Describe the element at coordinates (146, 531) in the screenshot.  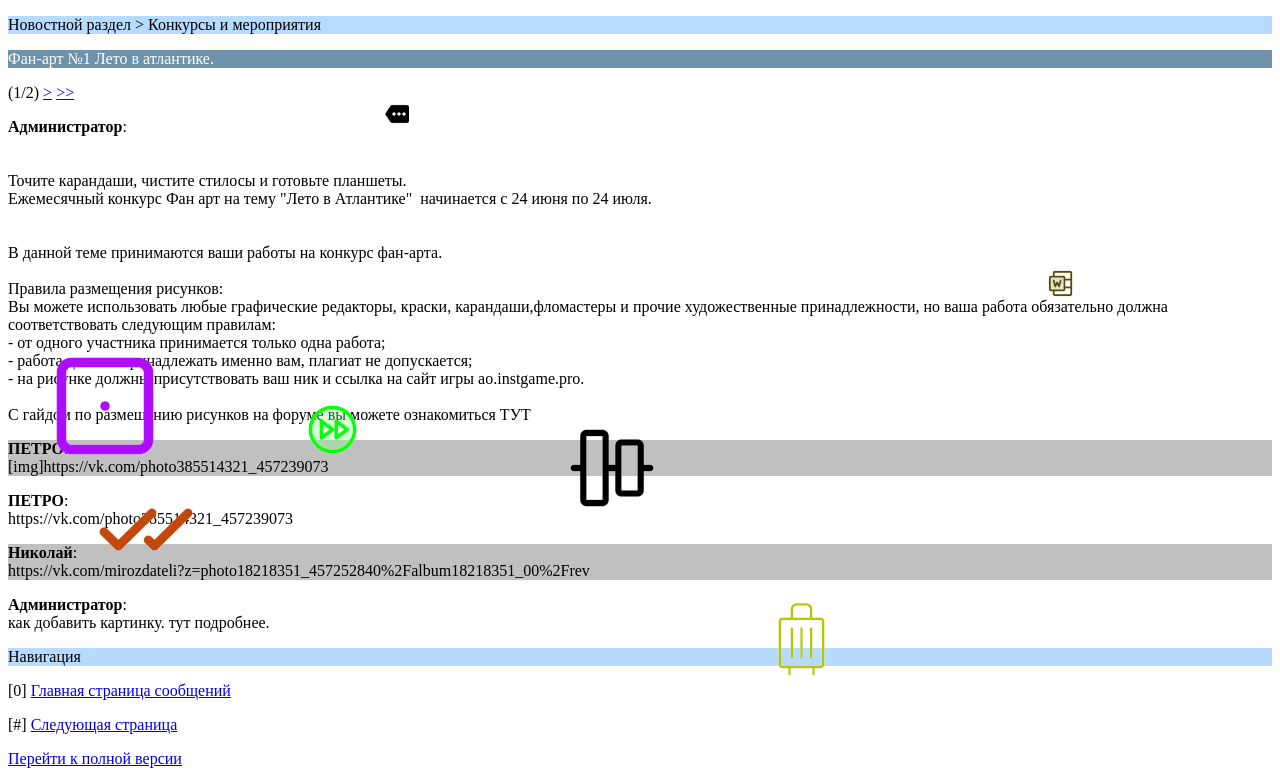
I see `indicates multiple items selected or completed` at that location.